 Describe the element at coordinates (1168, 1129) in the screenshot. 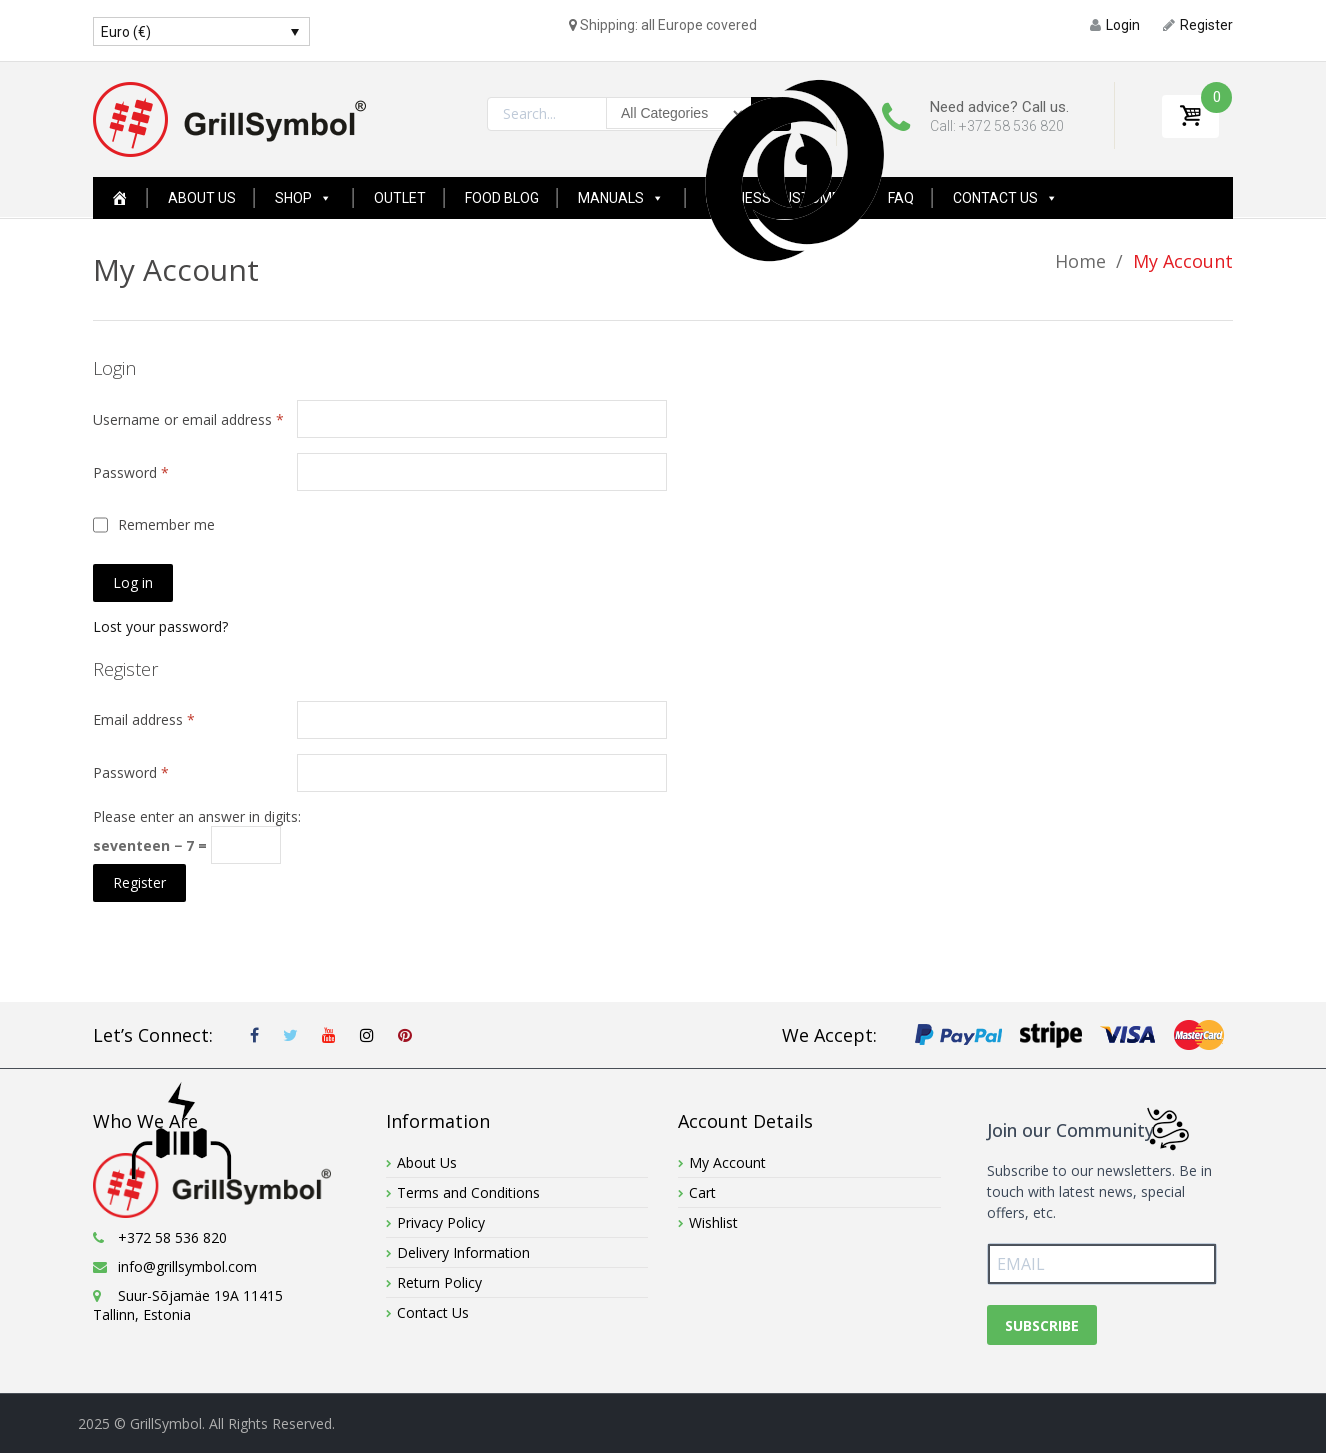

I see `navigate a slalom or obstacle course` at that location.